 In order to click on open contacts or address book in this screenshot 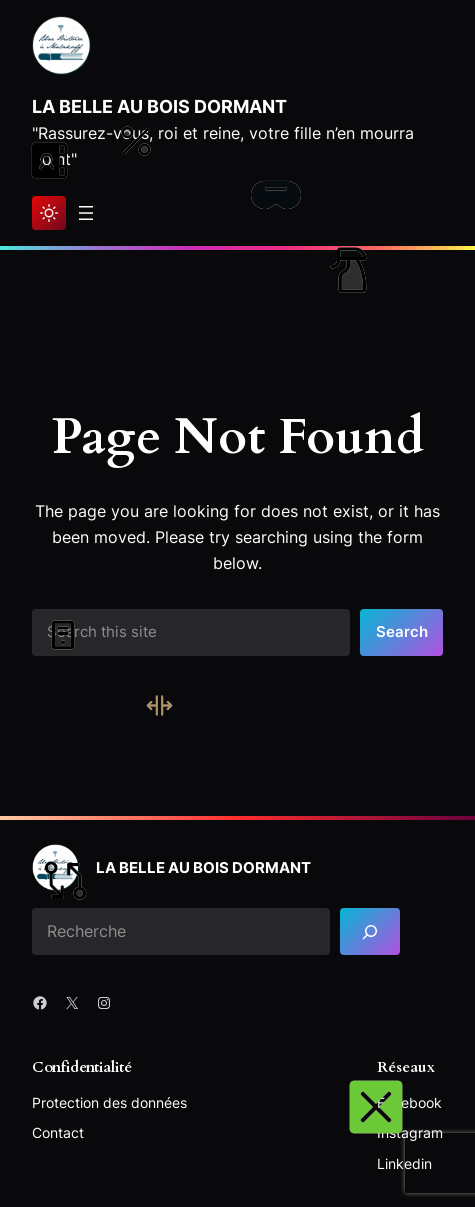, I will do `click(49, 160)`.